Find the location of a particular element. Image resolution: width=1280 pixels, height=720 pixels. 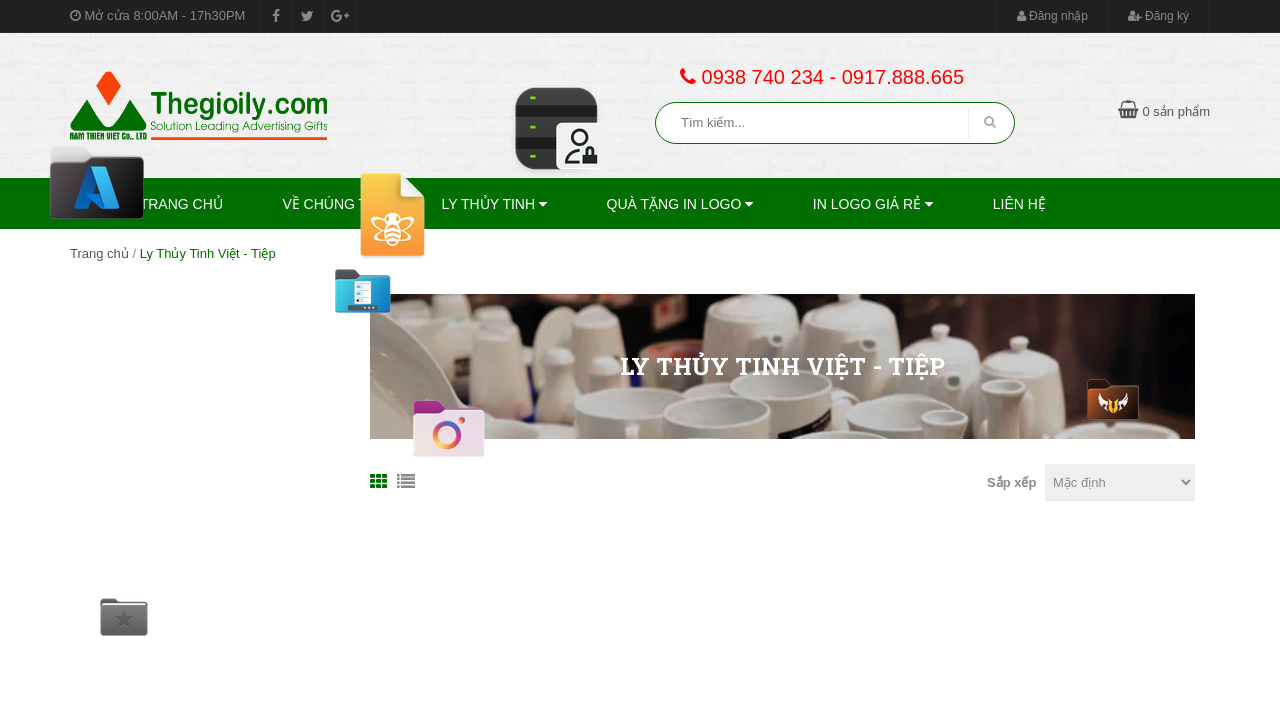

open folder containing instagram downloads is located at coordinates (448, 430).